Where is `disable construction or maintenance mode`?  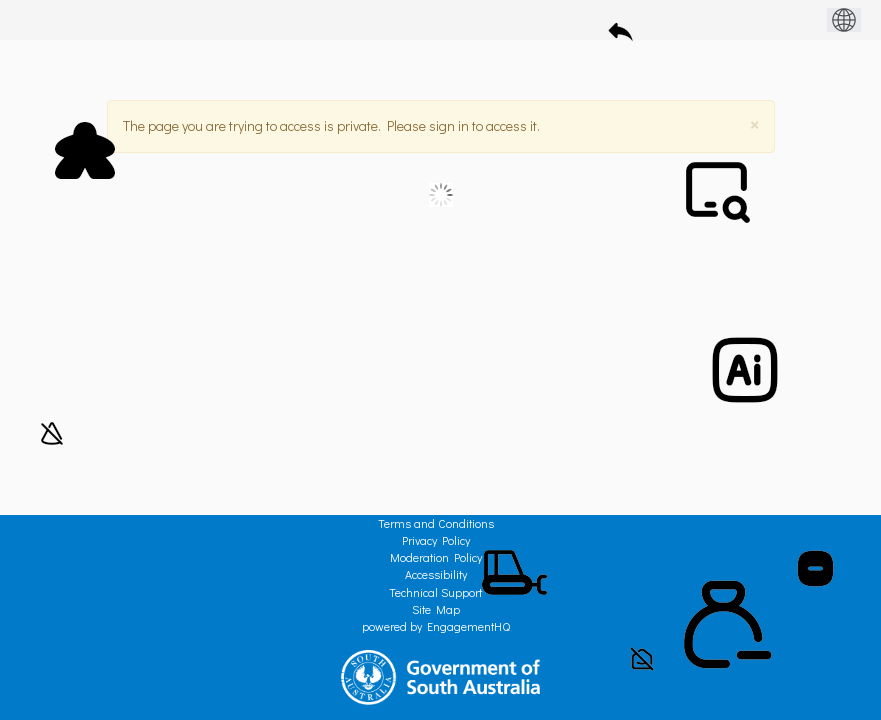 disable construction or maintenance mode is located at coordinates (52, 434).